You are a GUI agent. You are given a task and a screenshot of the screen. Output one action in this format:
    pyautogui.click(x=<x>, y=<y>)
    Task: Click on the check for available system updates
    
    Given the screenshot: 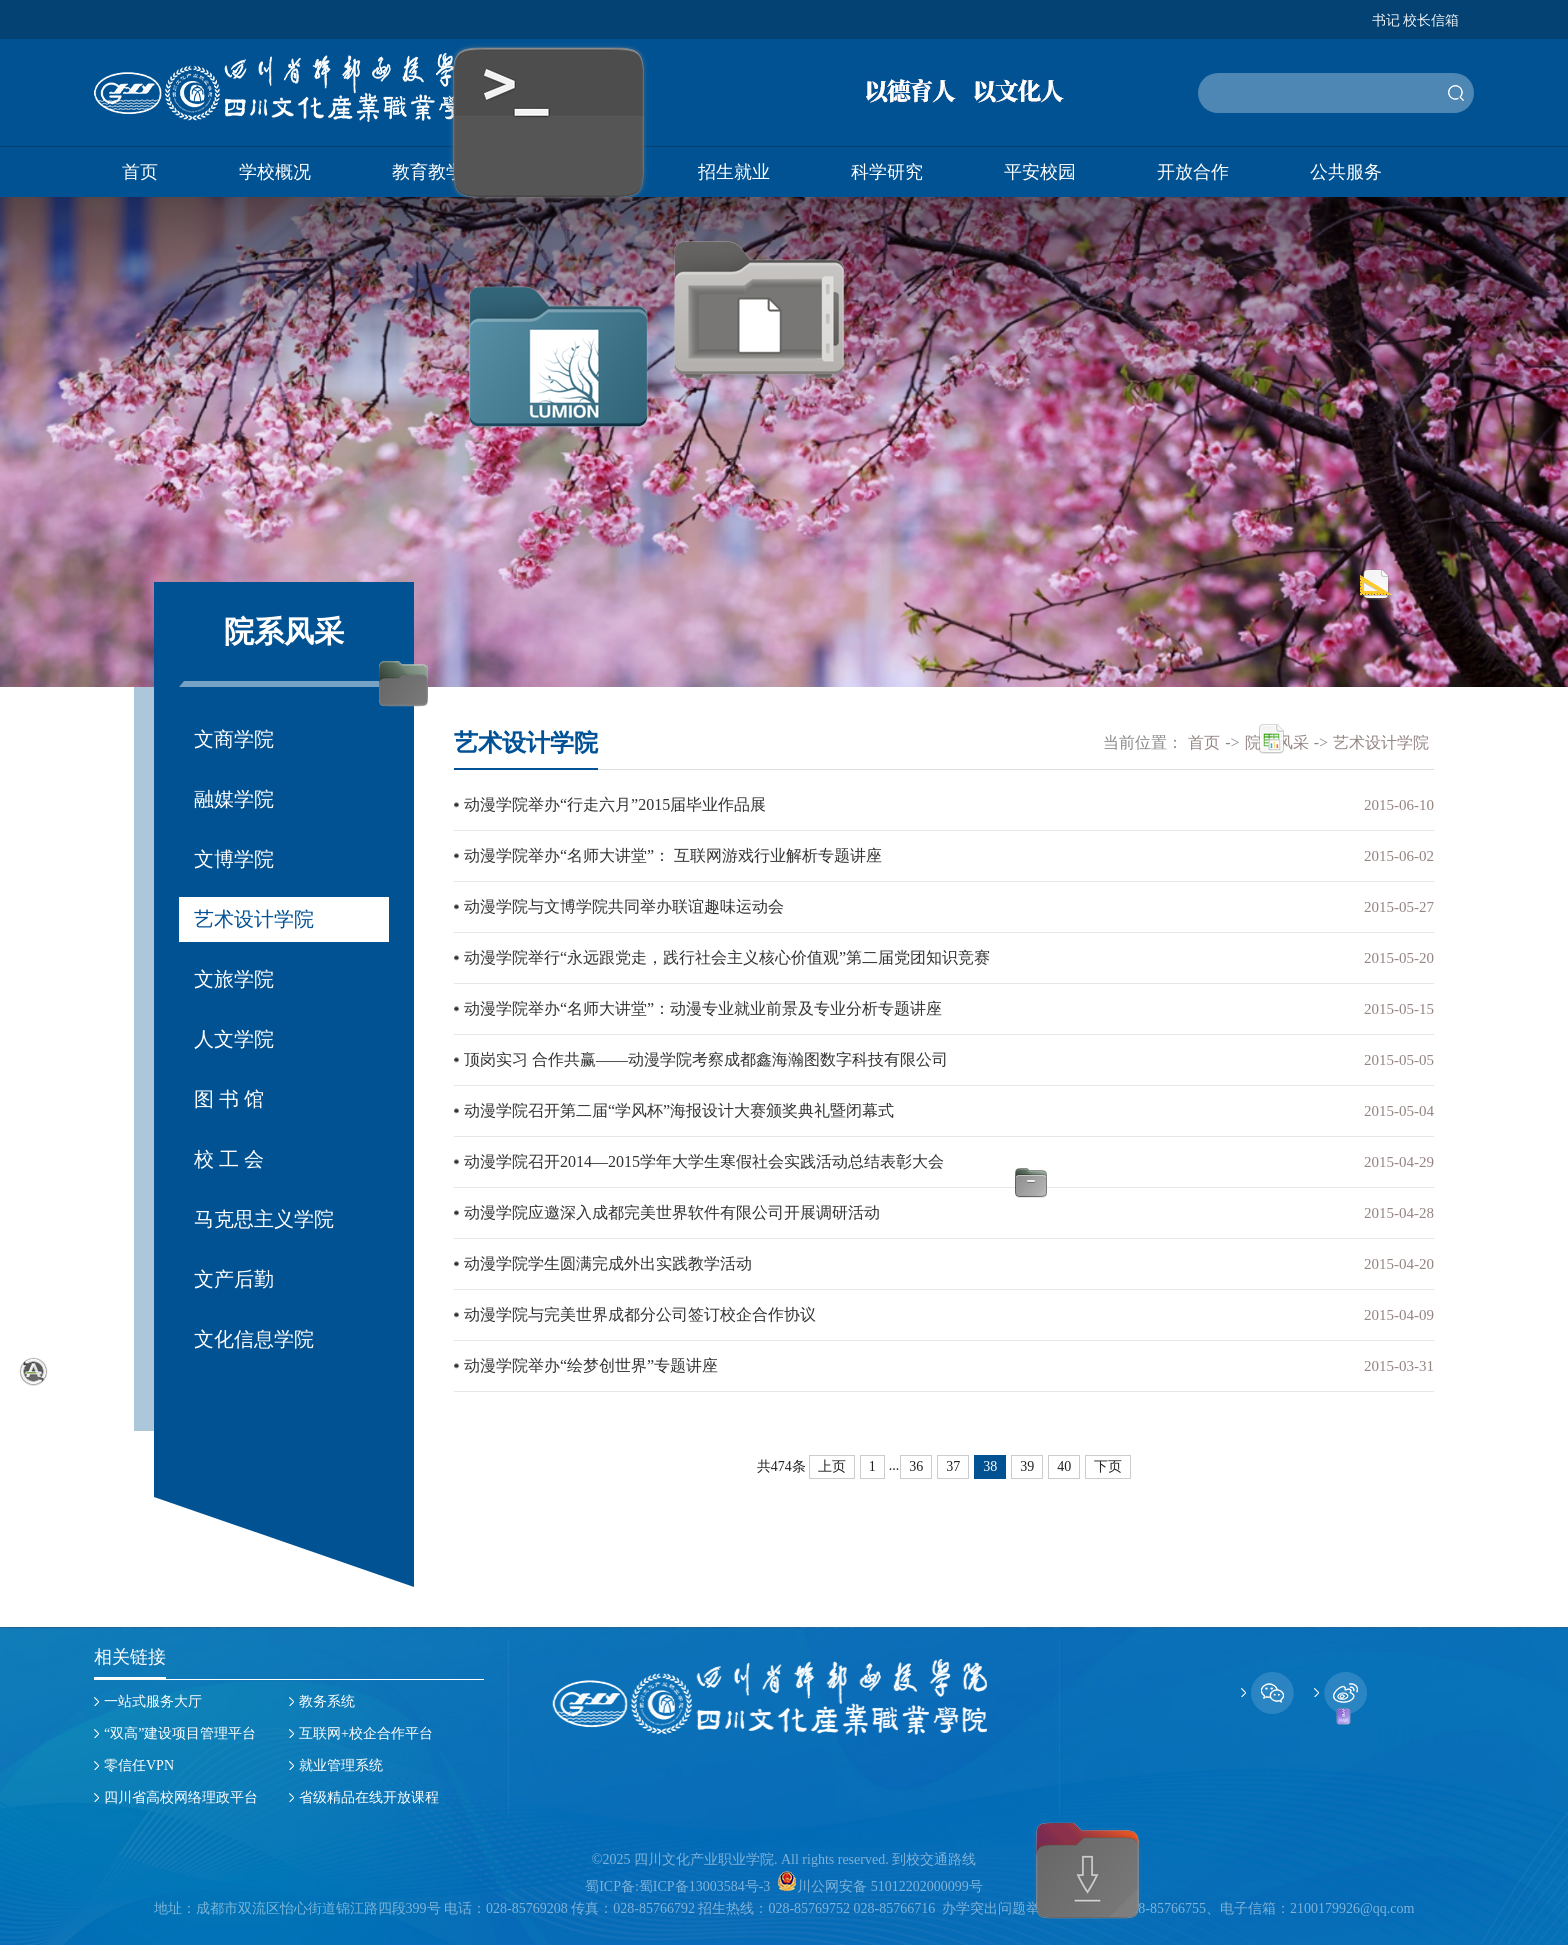 What is the action you would take?
    pyautogui.click(x=33, y=1371)
    